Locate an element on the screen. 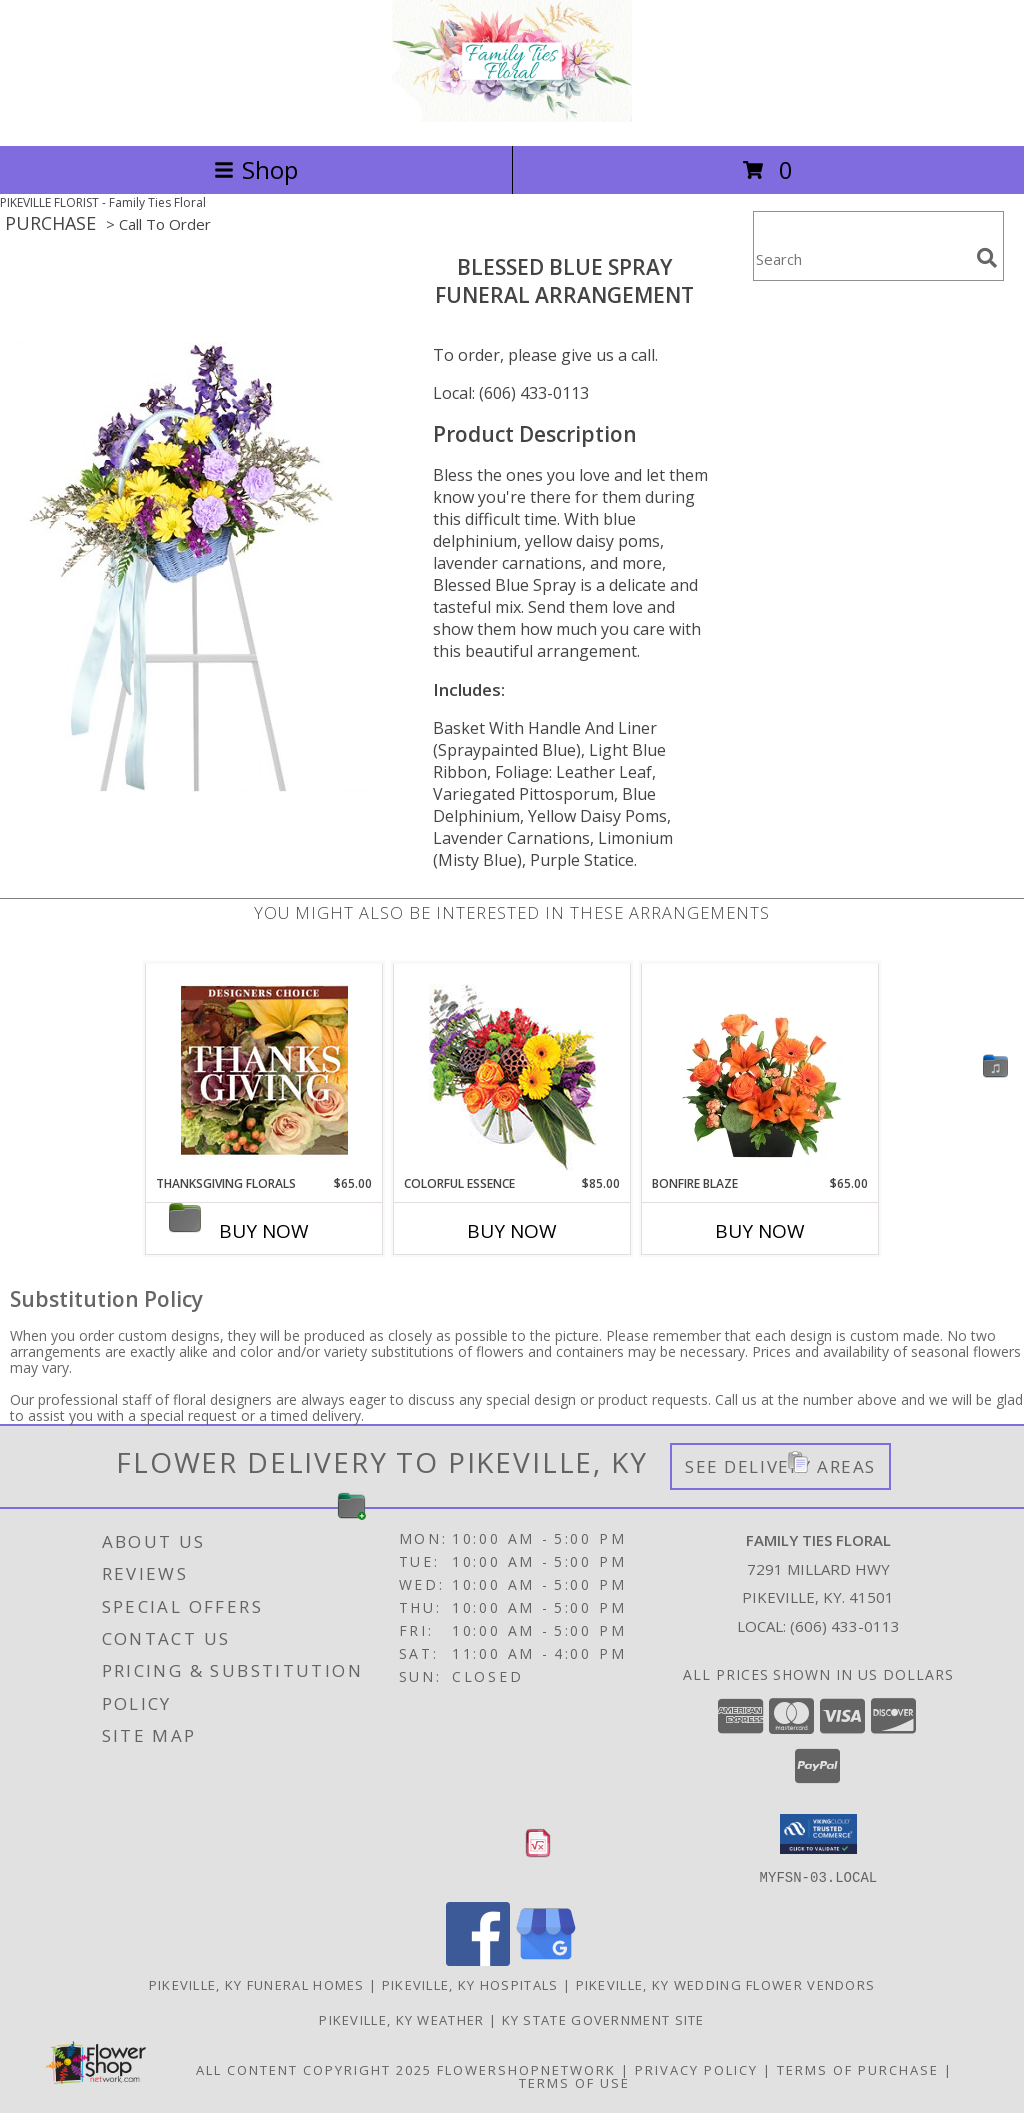  create a new folder is located at coordinates (351, 1505).